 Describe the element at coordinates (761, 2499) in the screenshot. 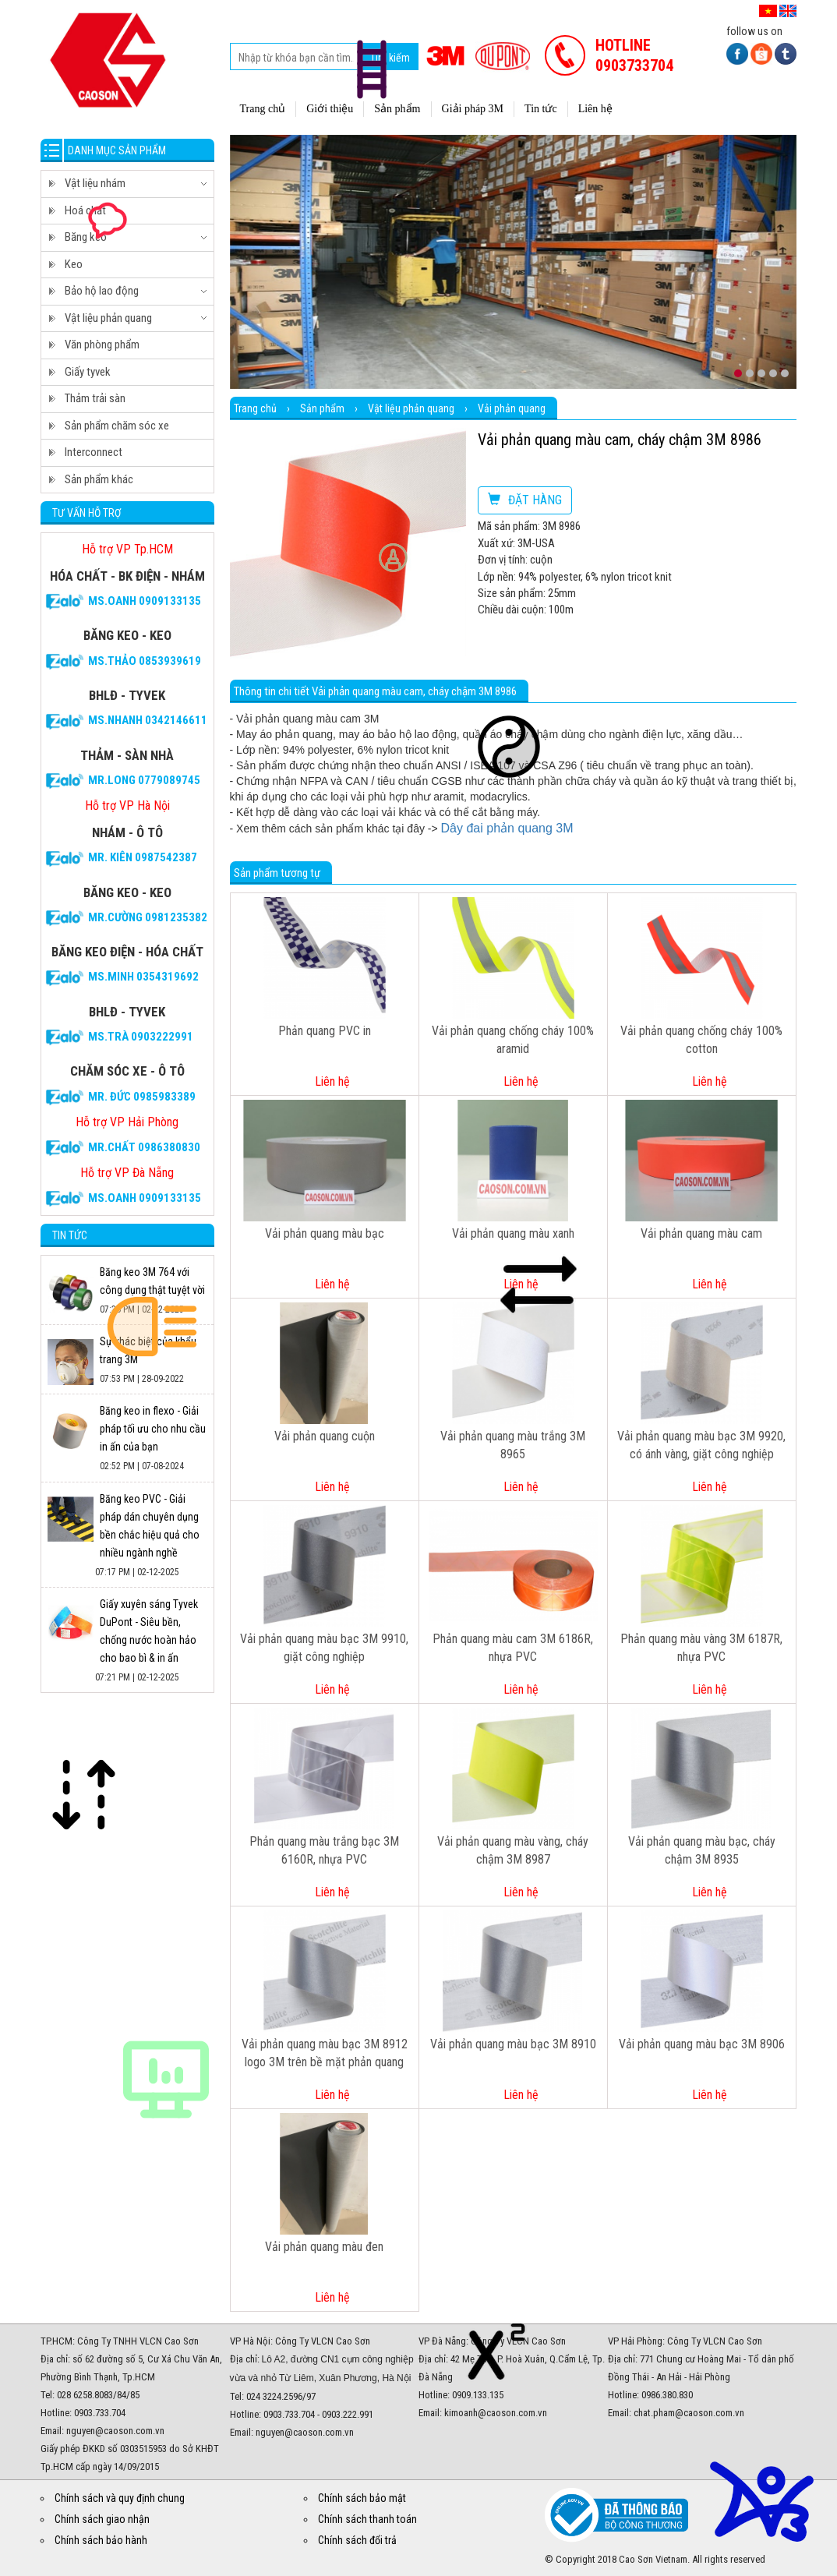

I see `link to Archive of Our Own (AO3) fanfiction platform` at that location.